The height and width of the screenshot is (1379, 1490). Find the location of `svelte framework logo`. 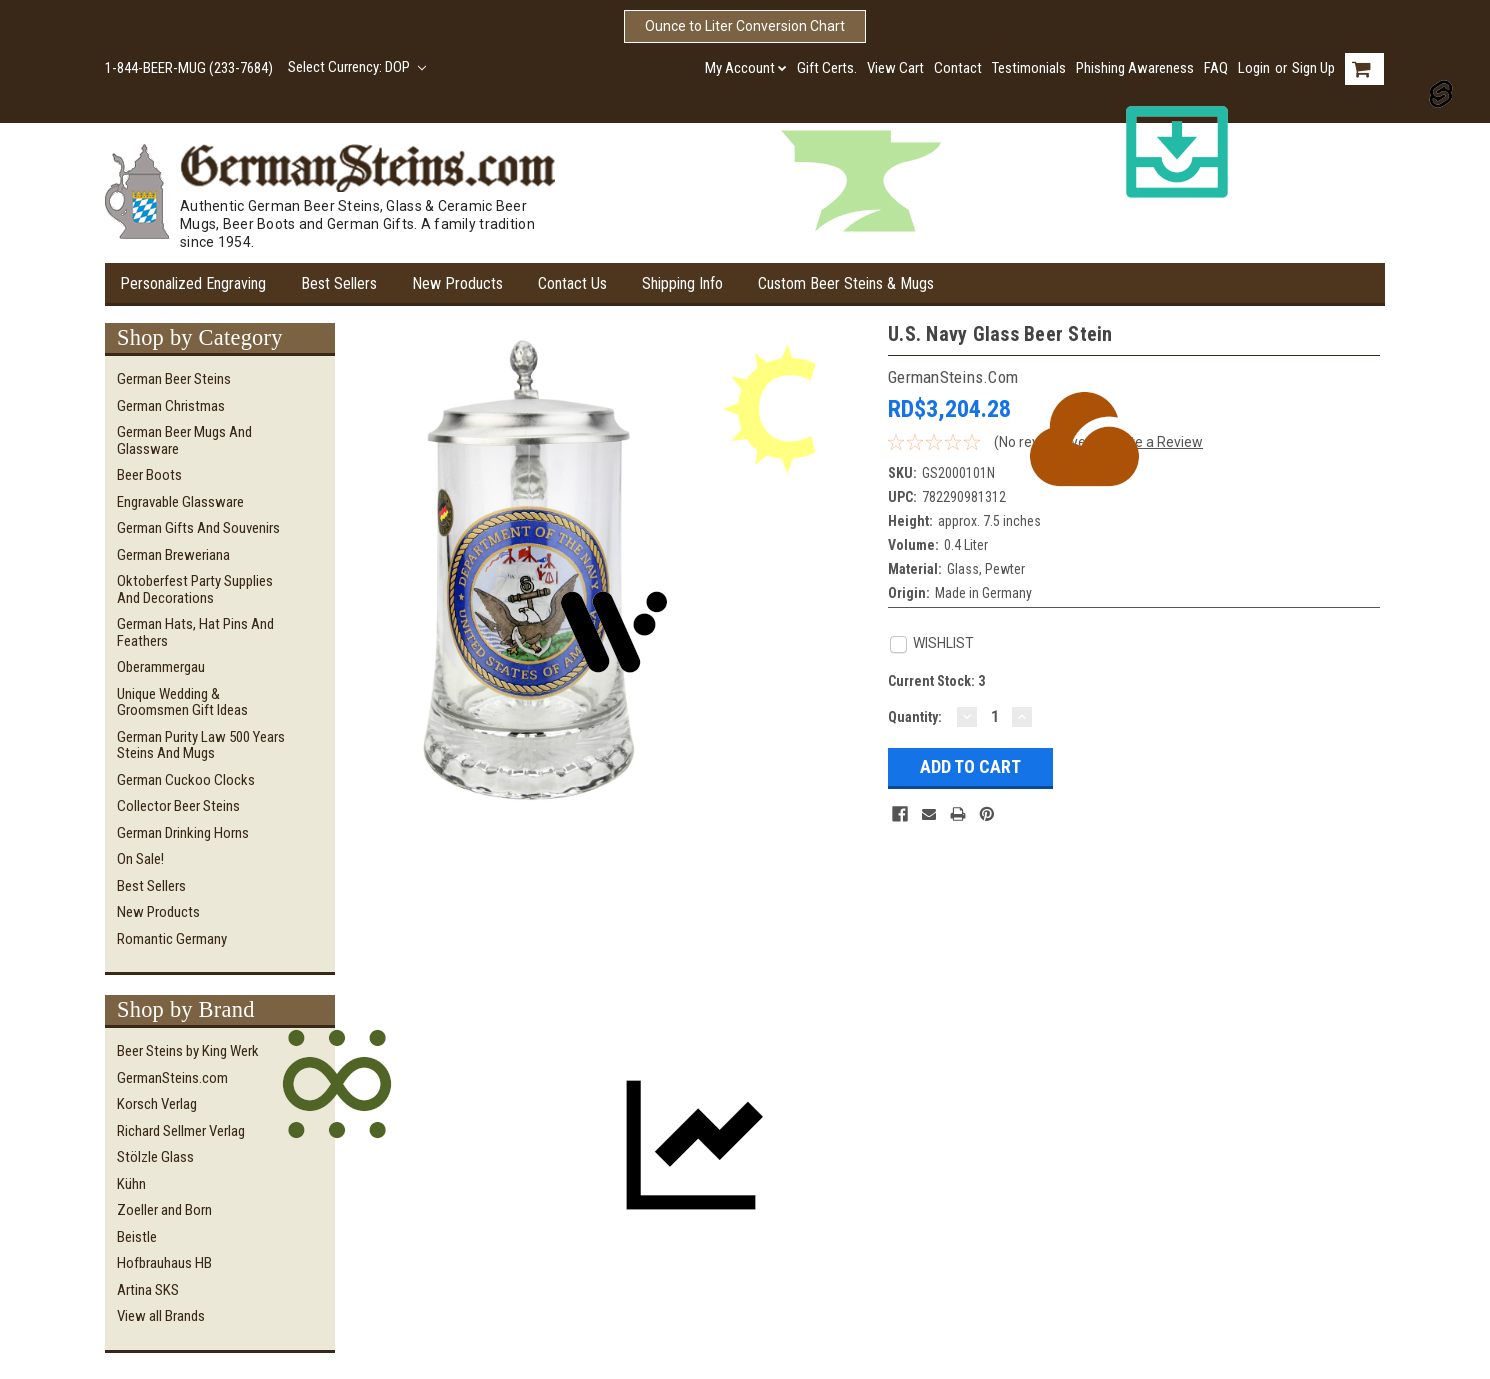

svelte framework logo is located at coordinates (1441, 94).